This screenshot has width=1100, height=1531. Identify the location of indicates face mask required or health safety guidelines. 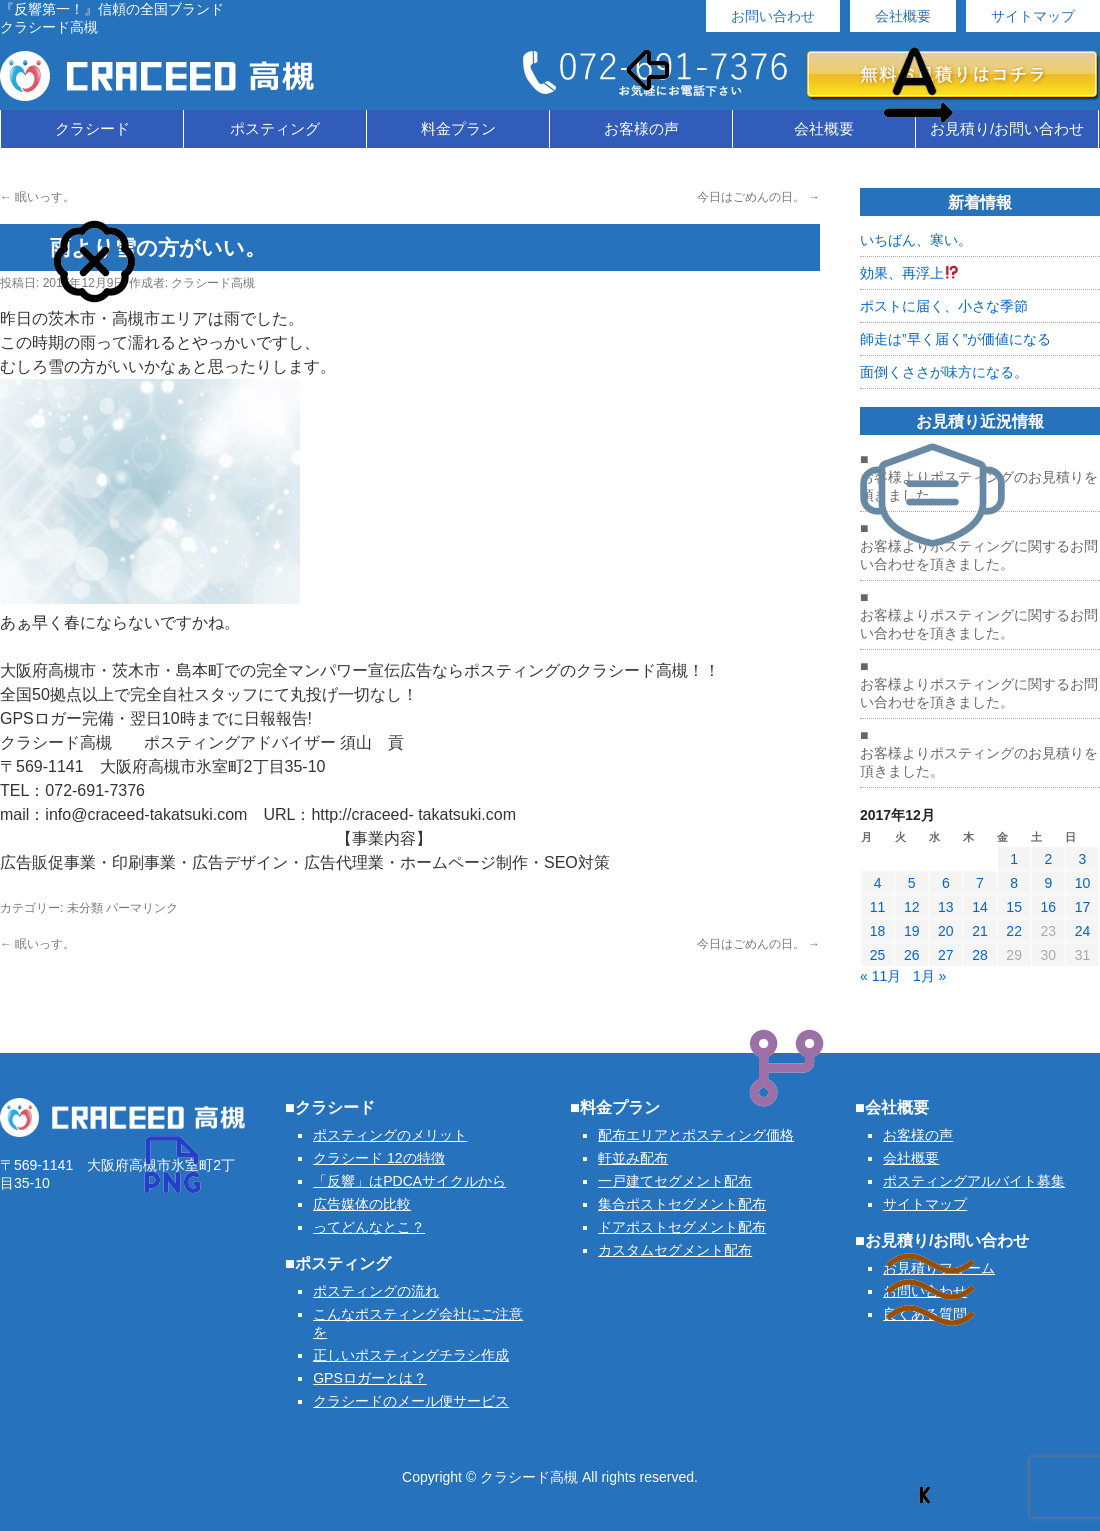
(932, 497).